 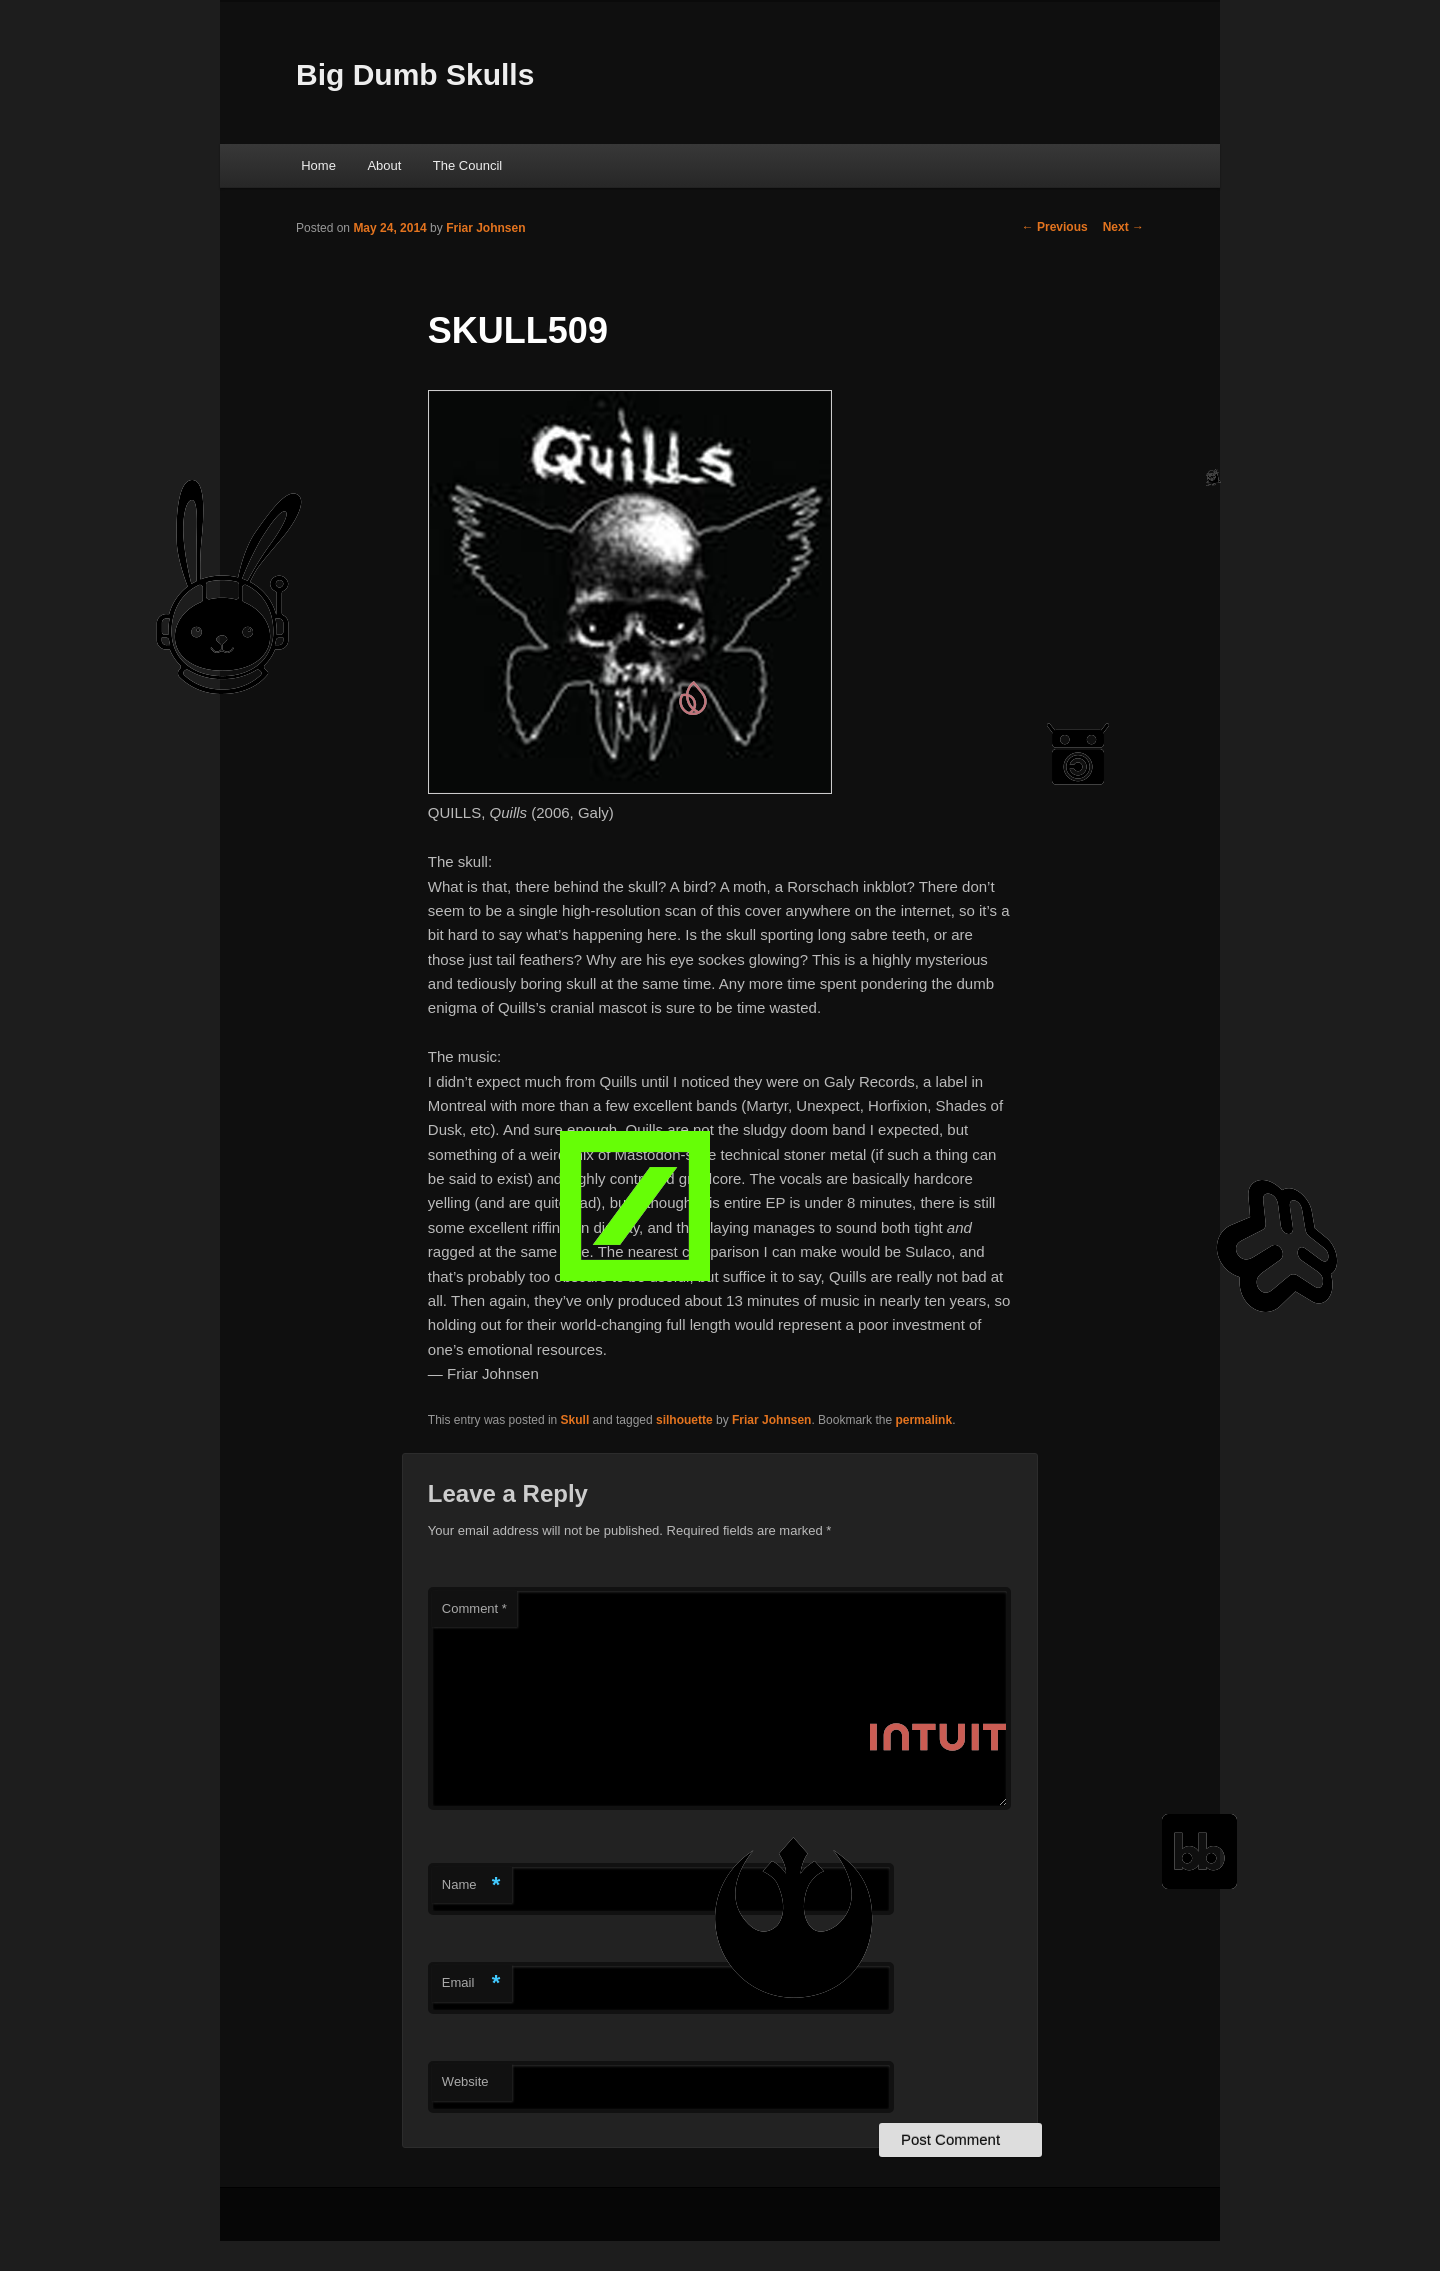 I want to click on access Deutsche Bank banking services, so click(x=635, y=1206).